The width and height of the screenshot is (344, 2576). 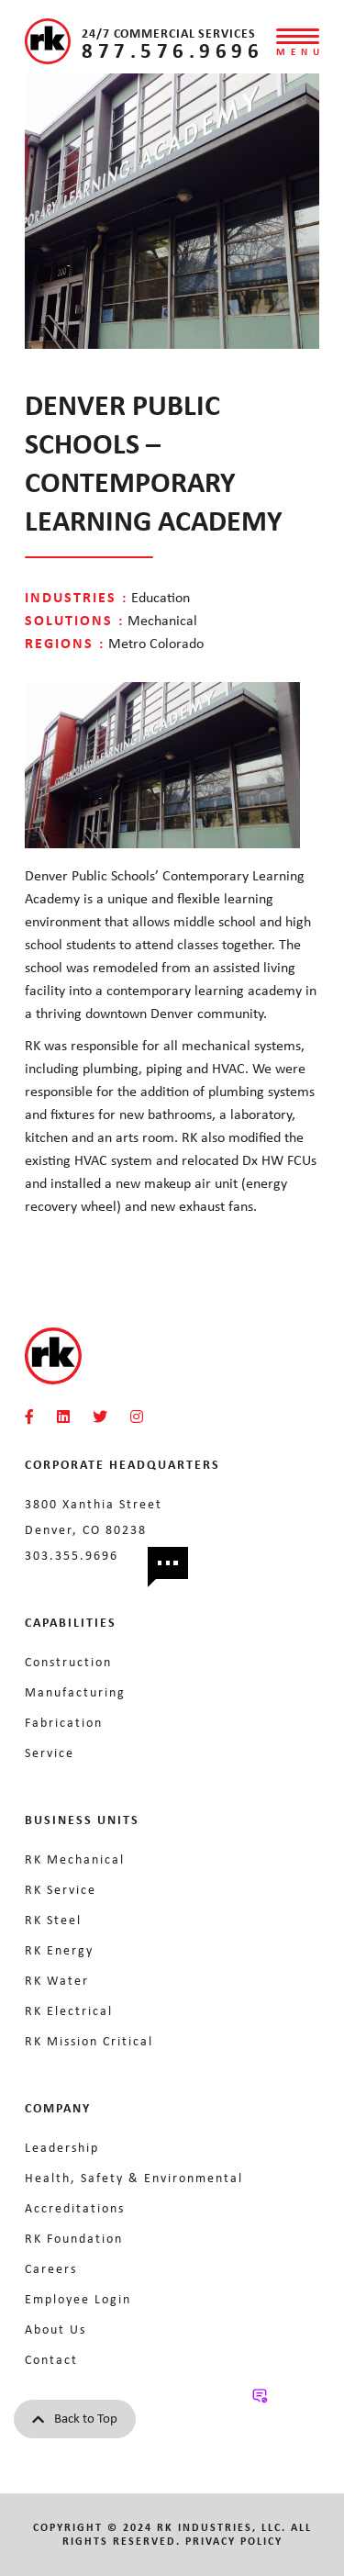 What do you see at coordinates (260, 2395) in the screenshot?
I see `cancel or block a message` at bounding box center [260, 2395].